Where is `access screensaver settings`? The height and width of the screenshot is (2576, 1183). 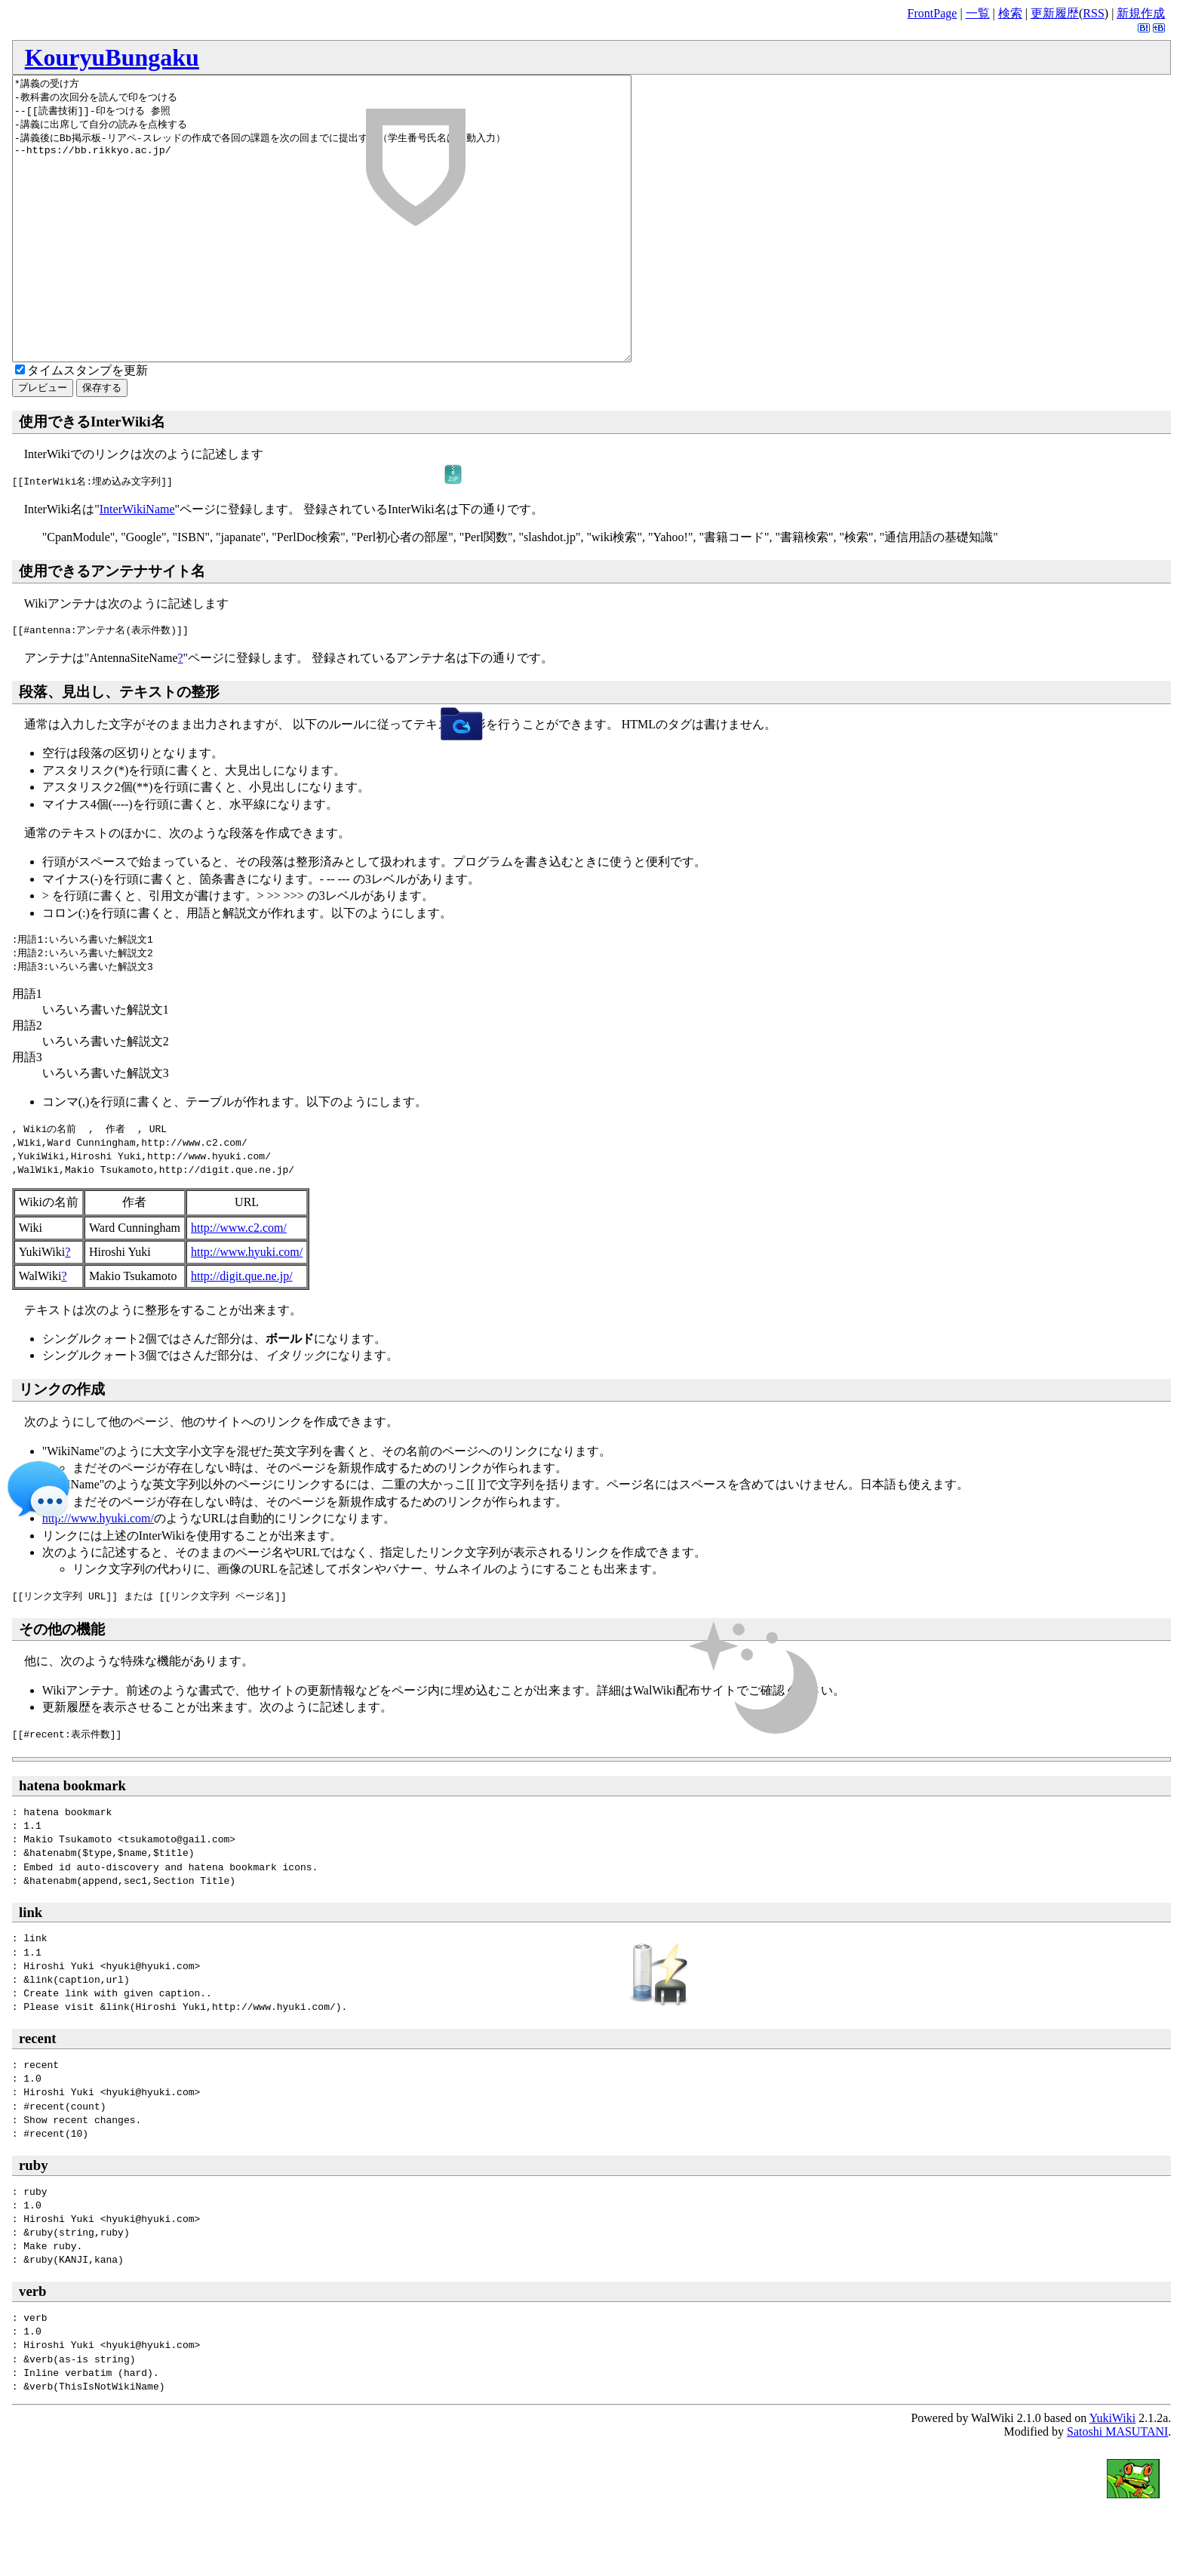 access screensaver settings is located at coordinates (751, 1667).